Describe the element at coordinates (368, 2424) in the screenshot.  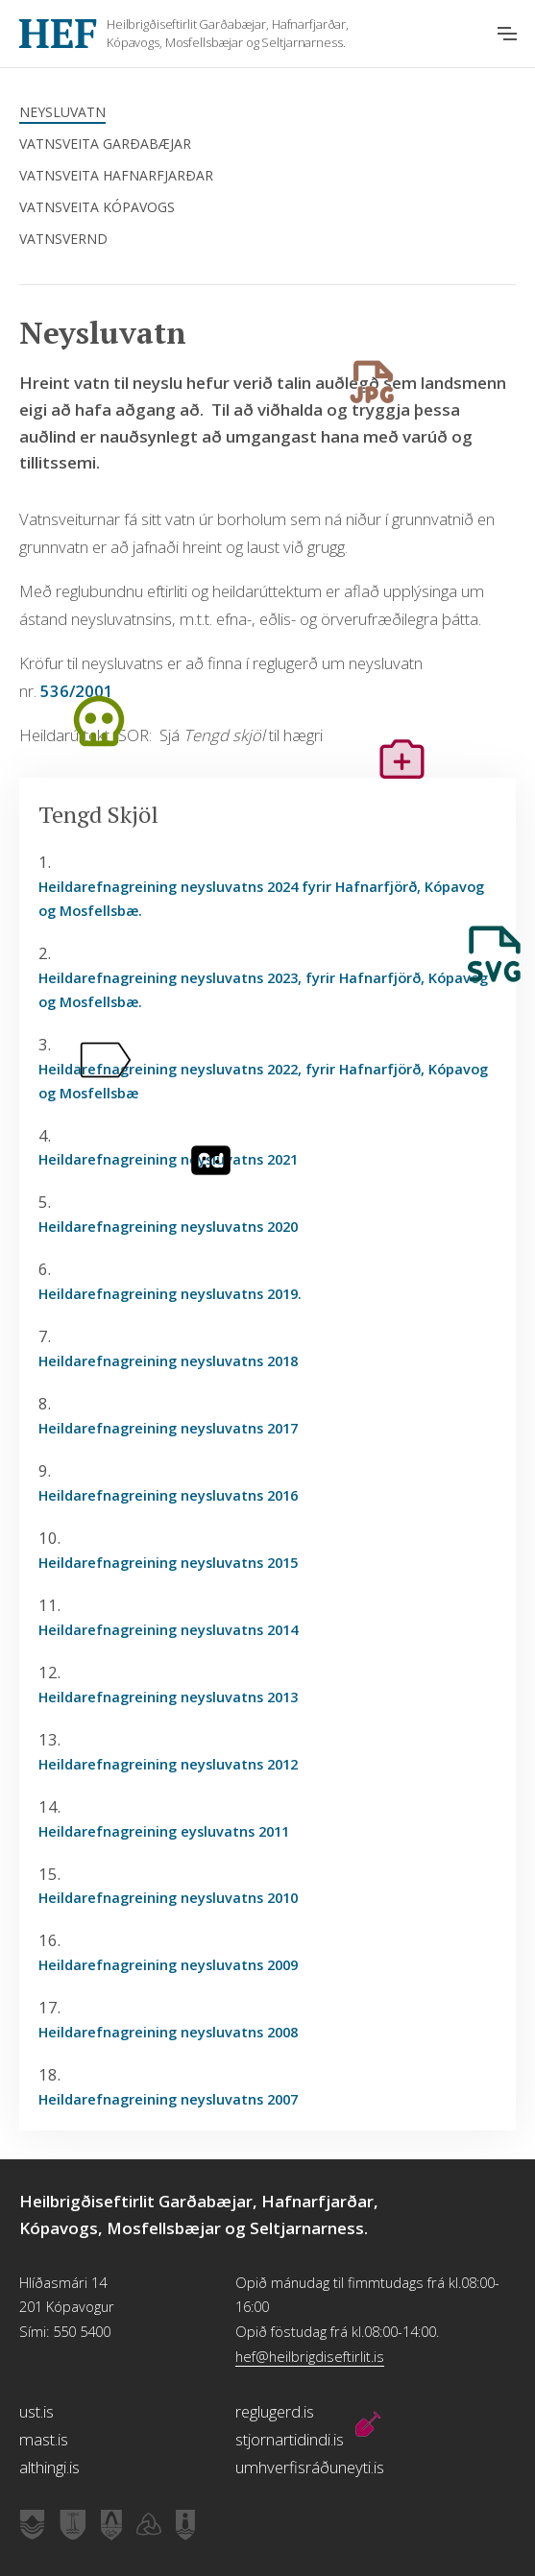
I see `gardening or landscaping tools` at that location.